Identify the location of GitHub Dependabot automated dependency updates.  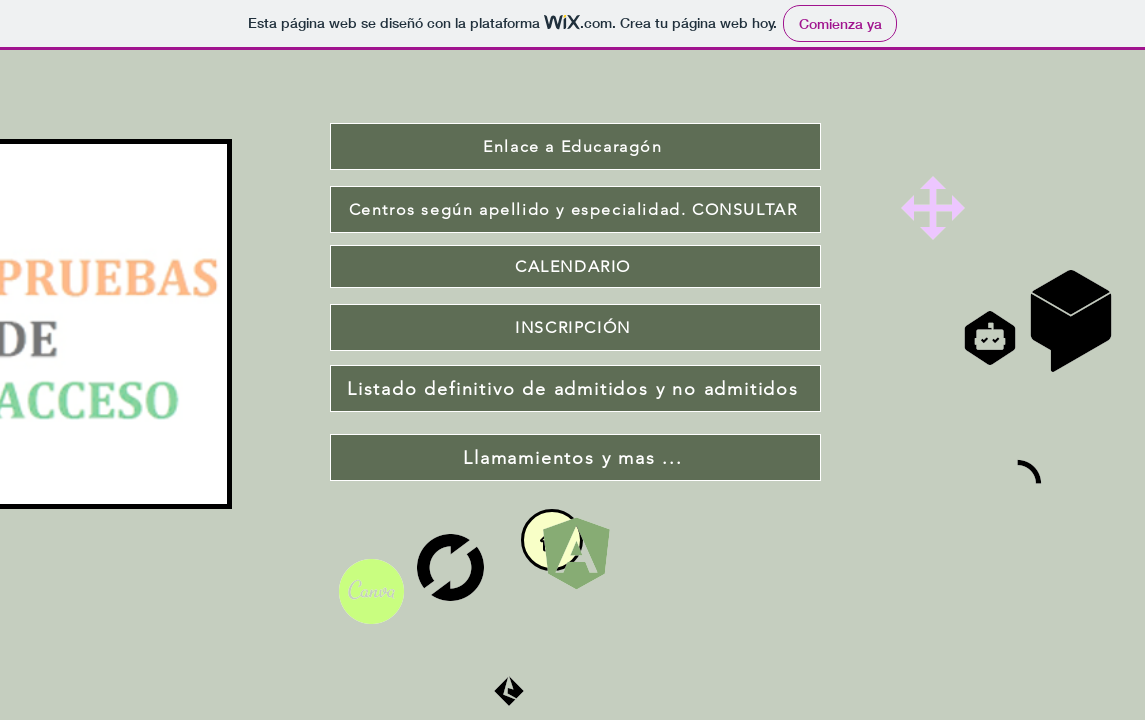
(990, 338).